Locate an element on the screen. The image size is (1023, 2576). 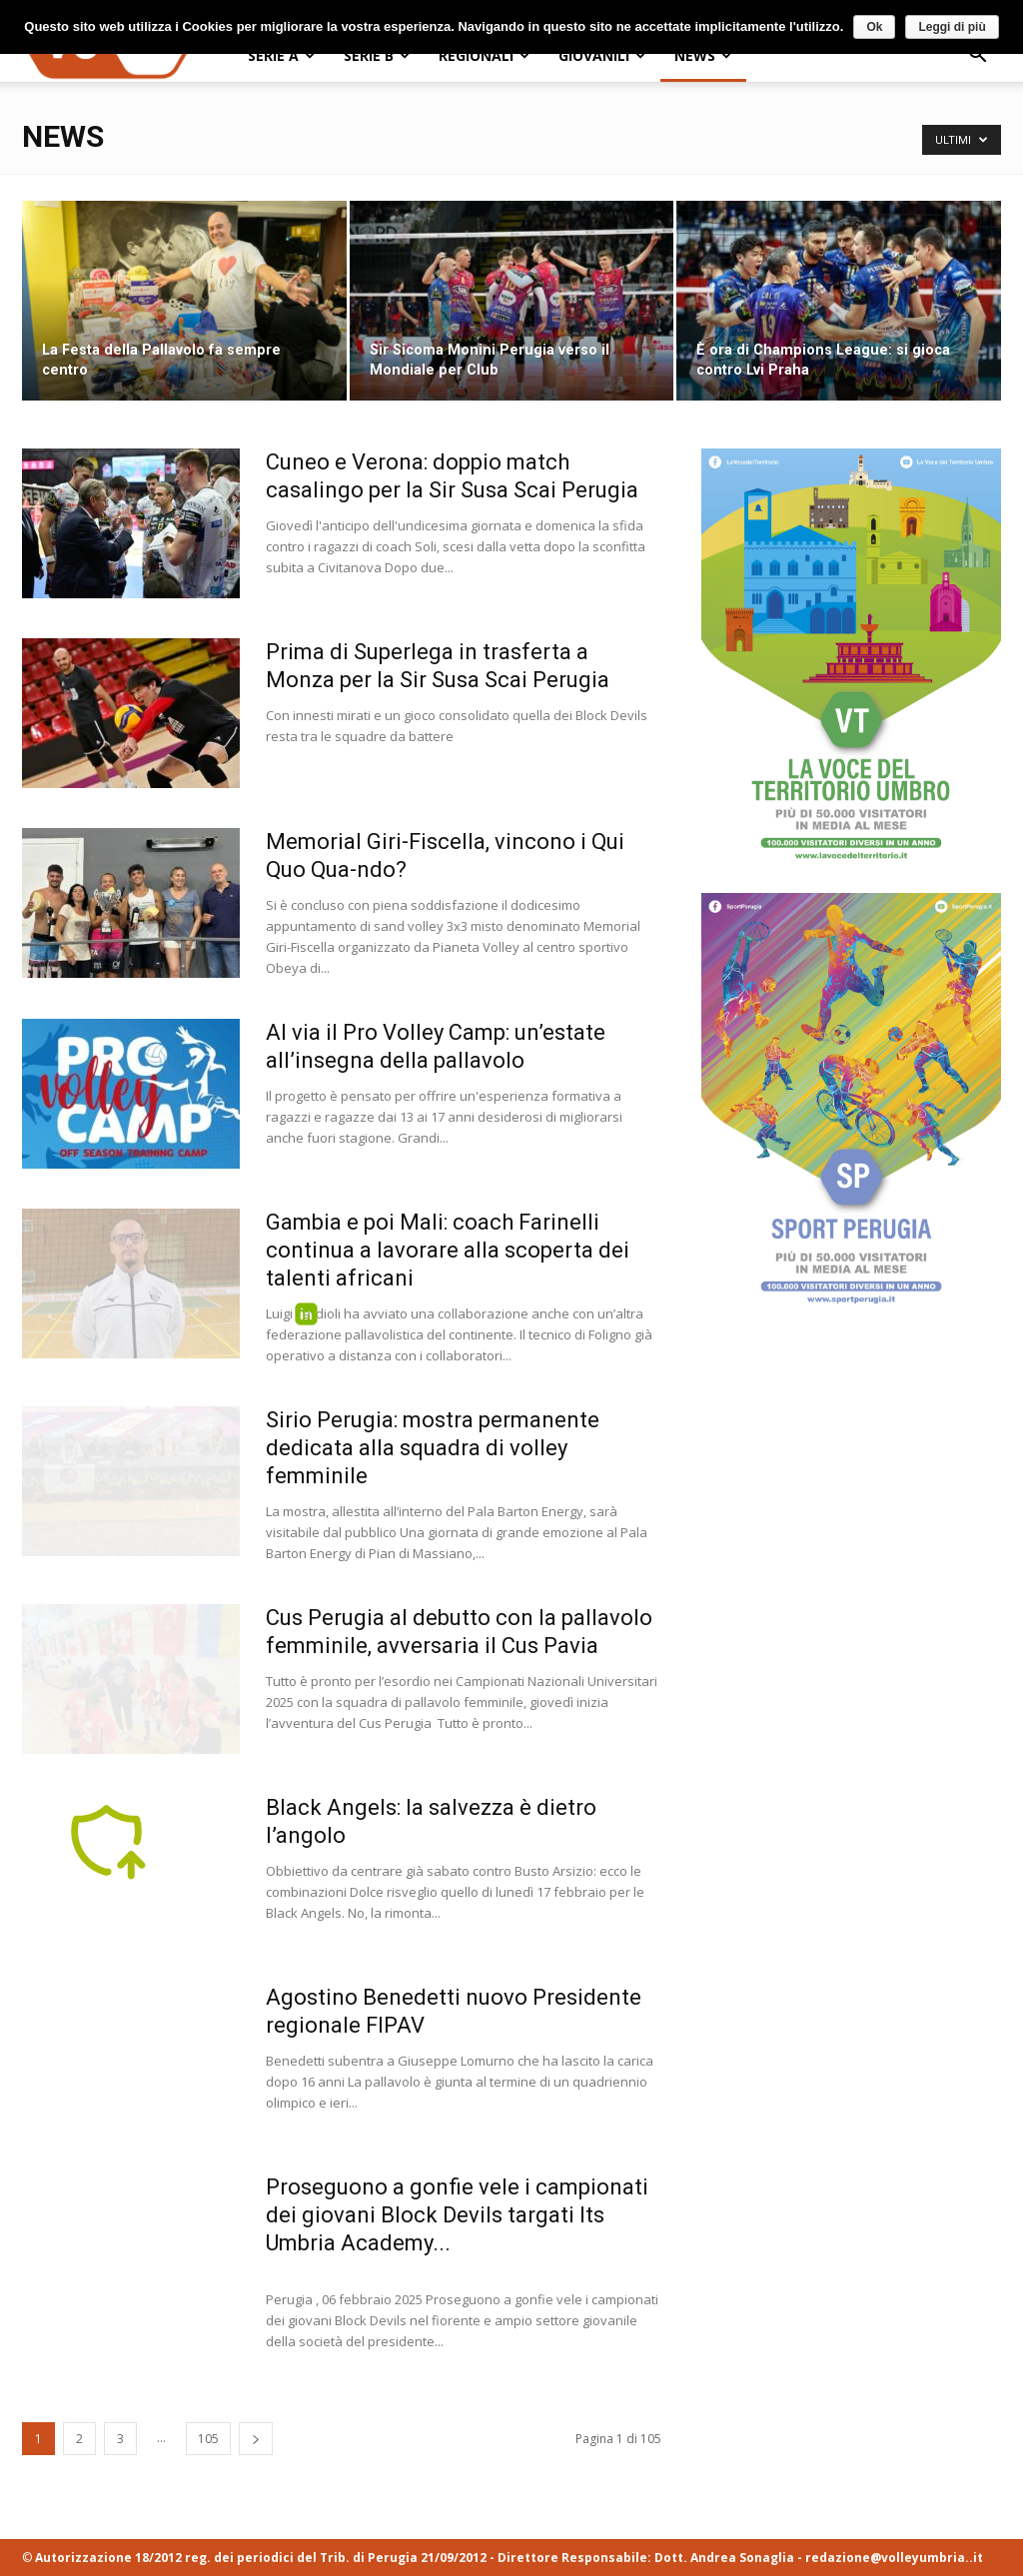
connect with LinkedIn is located at coordinates (306, 1313).